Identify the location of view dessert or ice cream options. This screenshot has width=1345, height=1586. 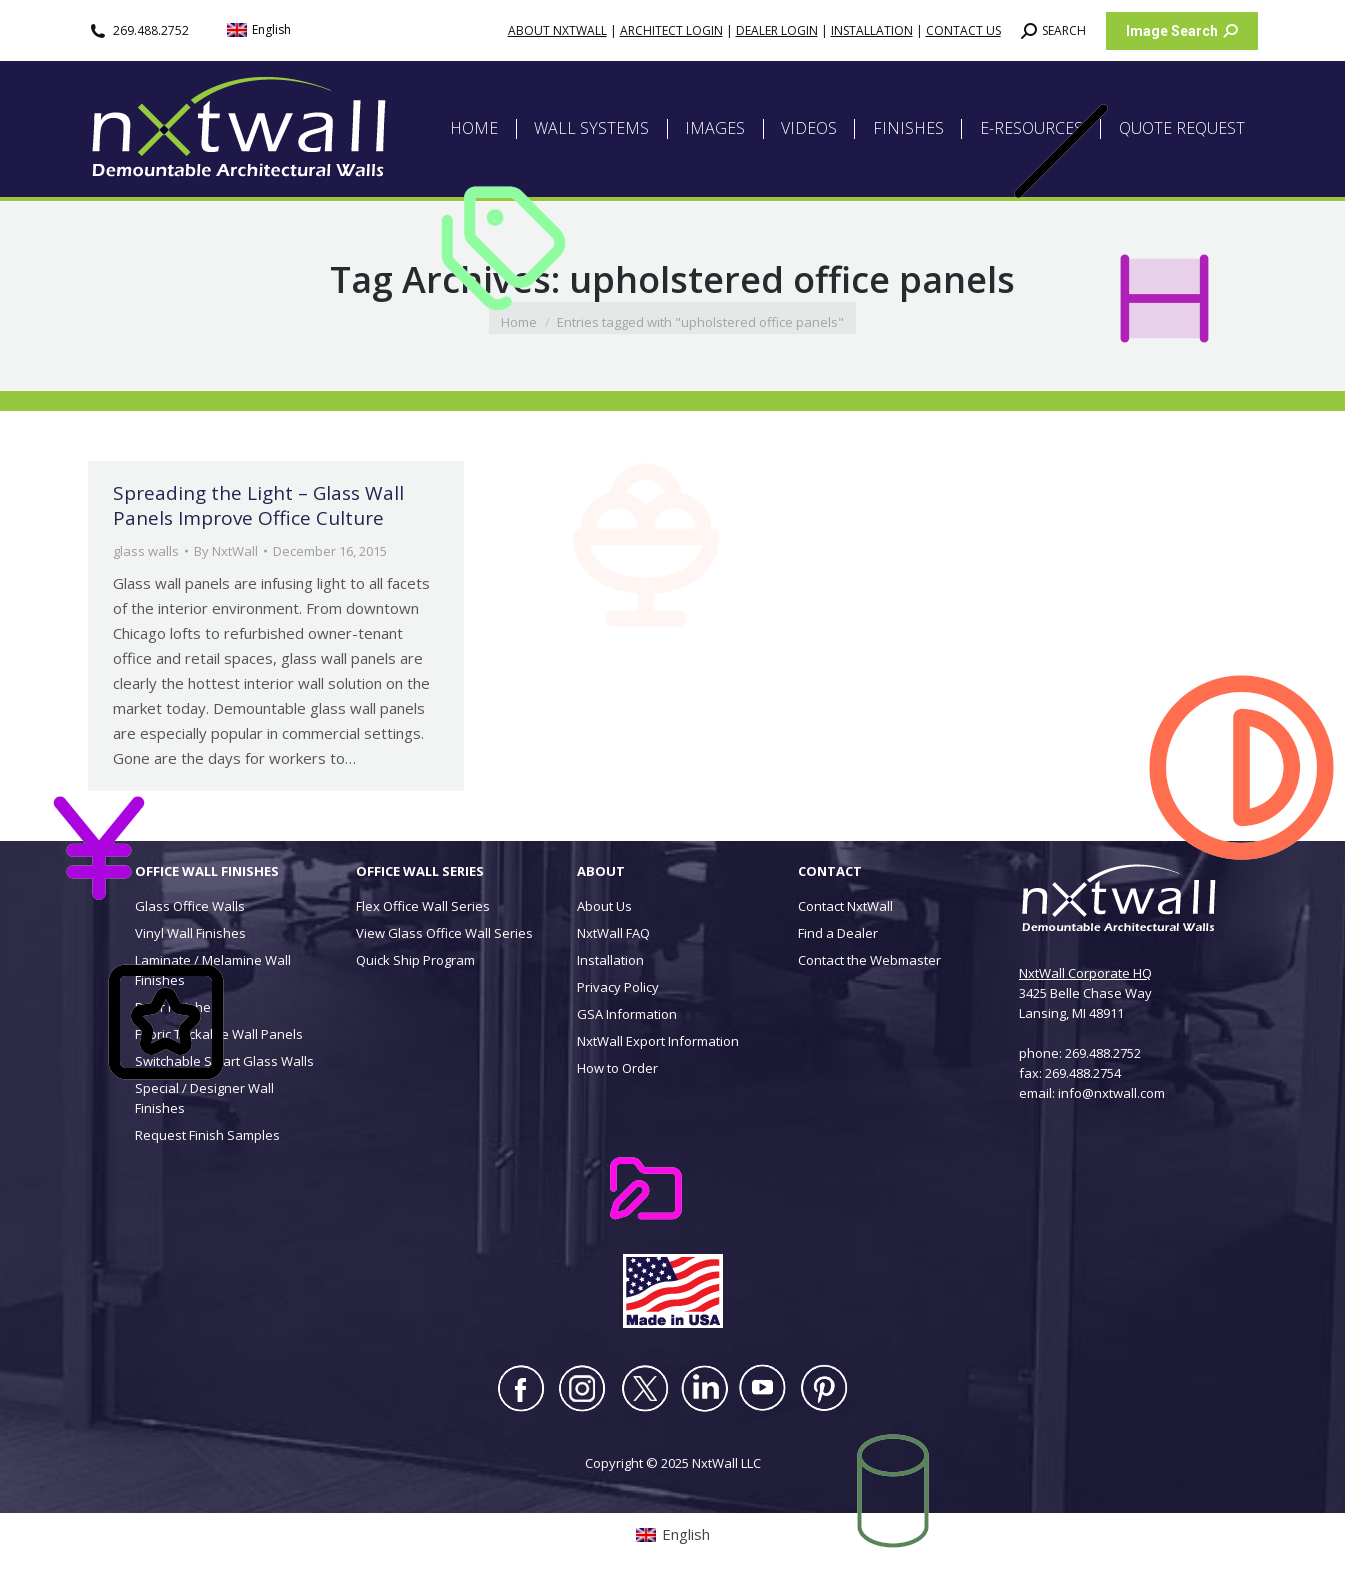
(646, 545).